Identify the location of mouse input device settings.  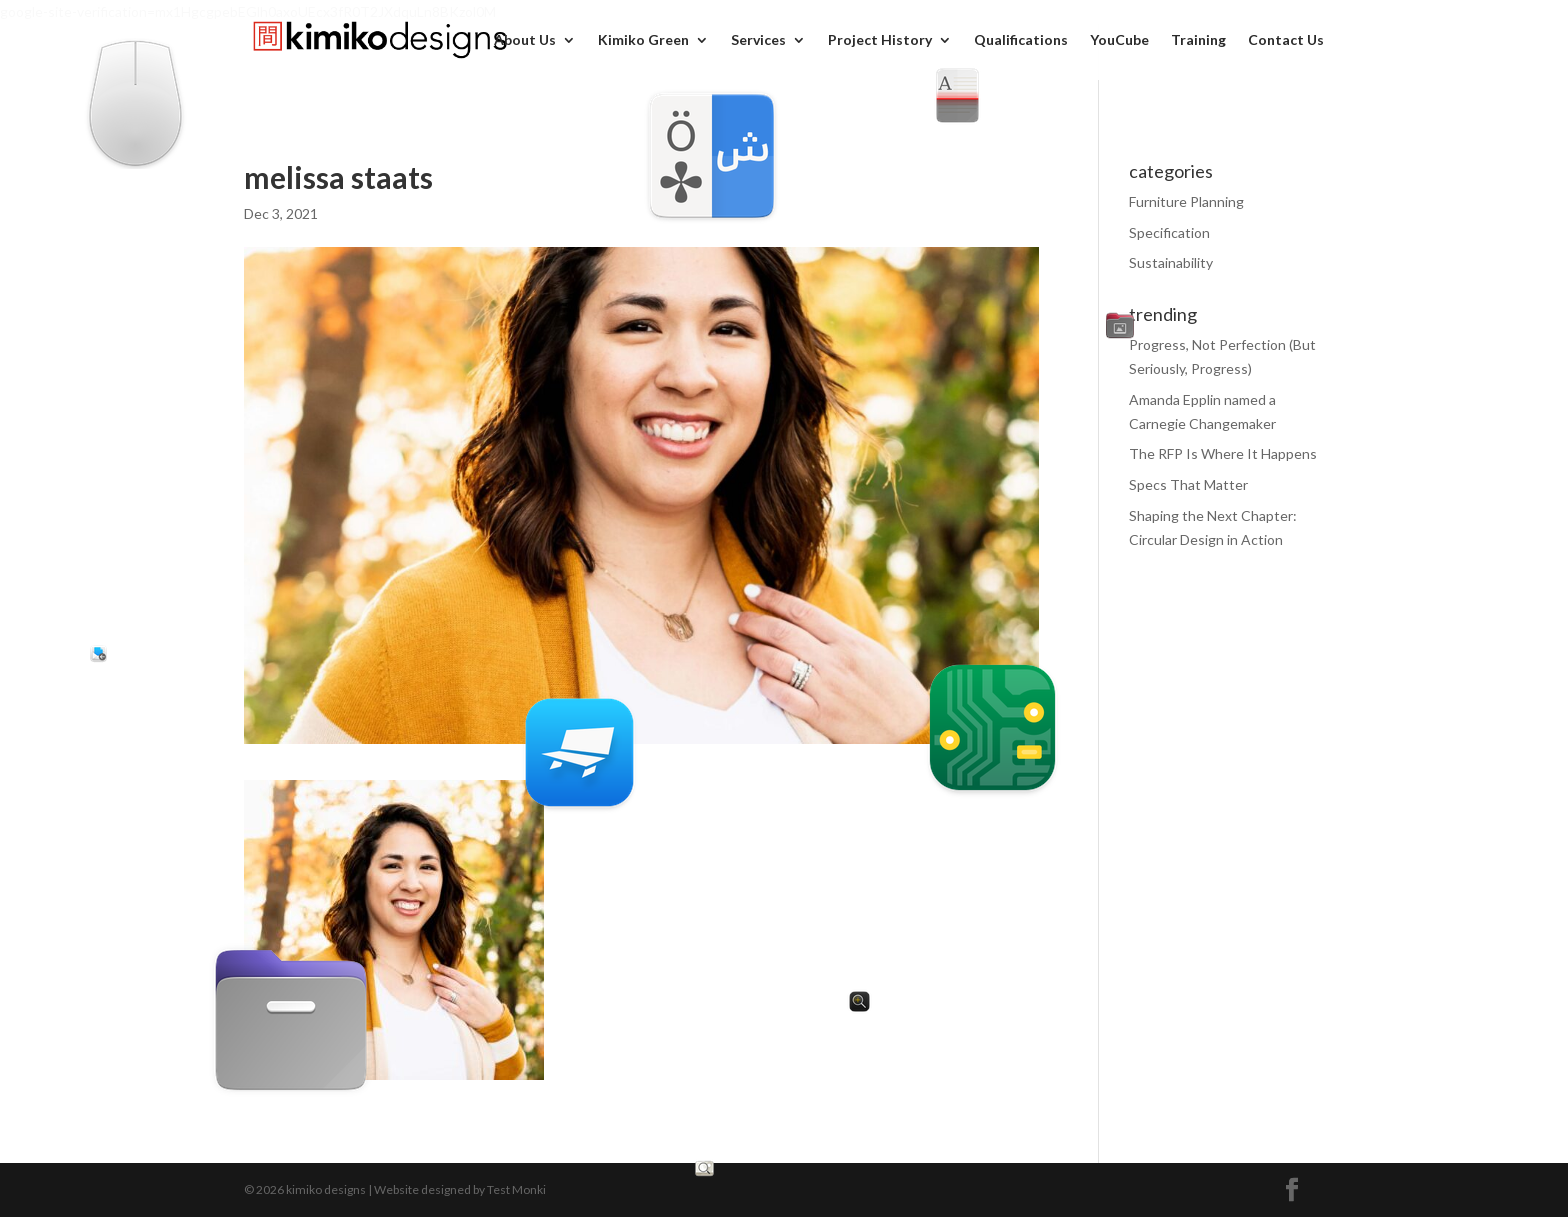
(136, 103).